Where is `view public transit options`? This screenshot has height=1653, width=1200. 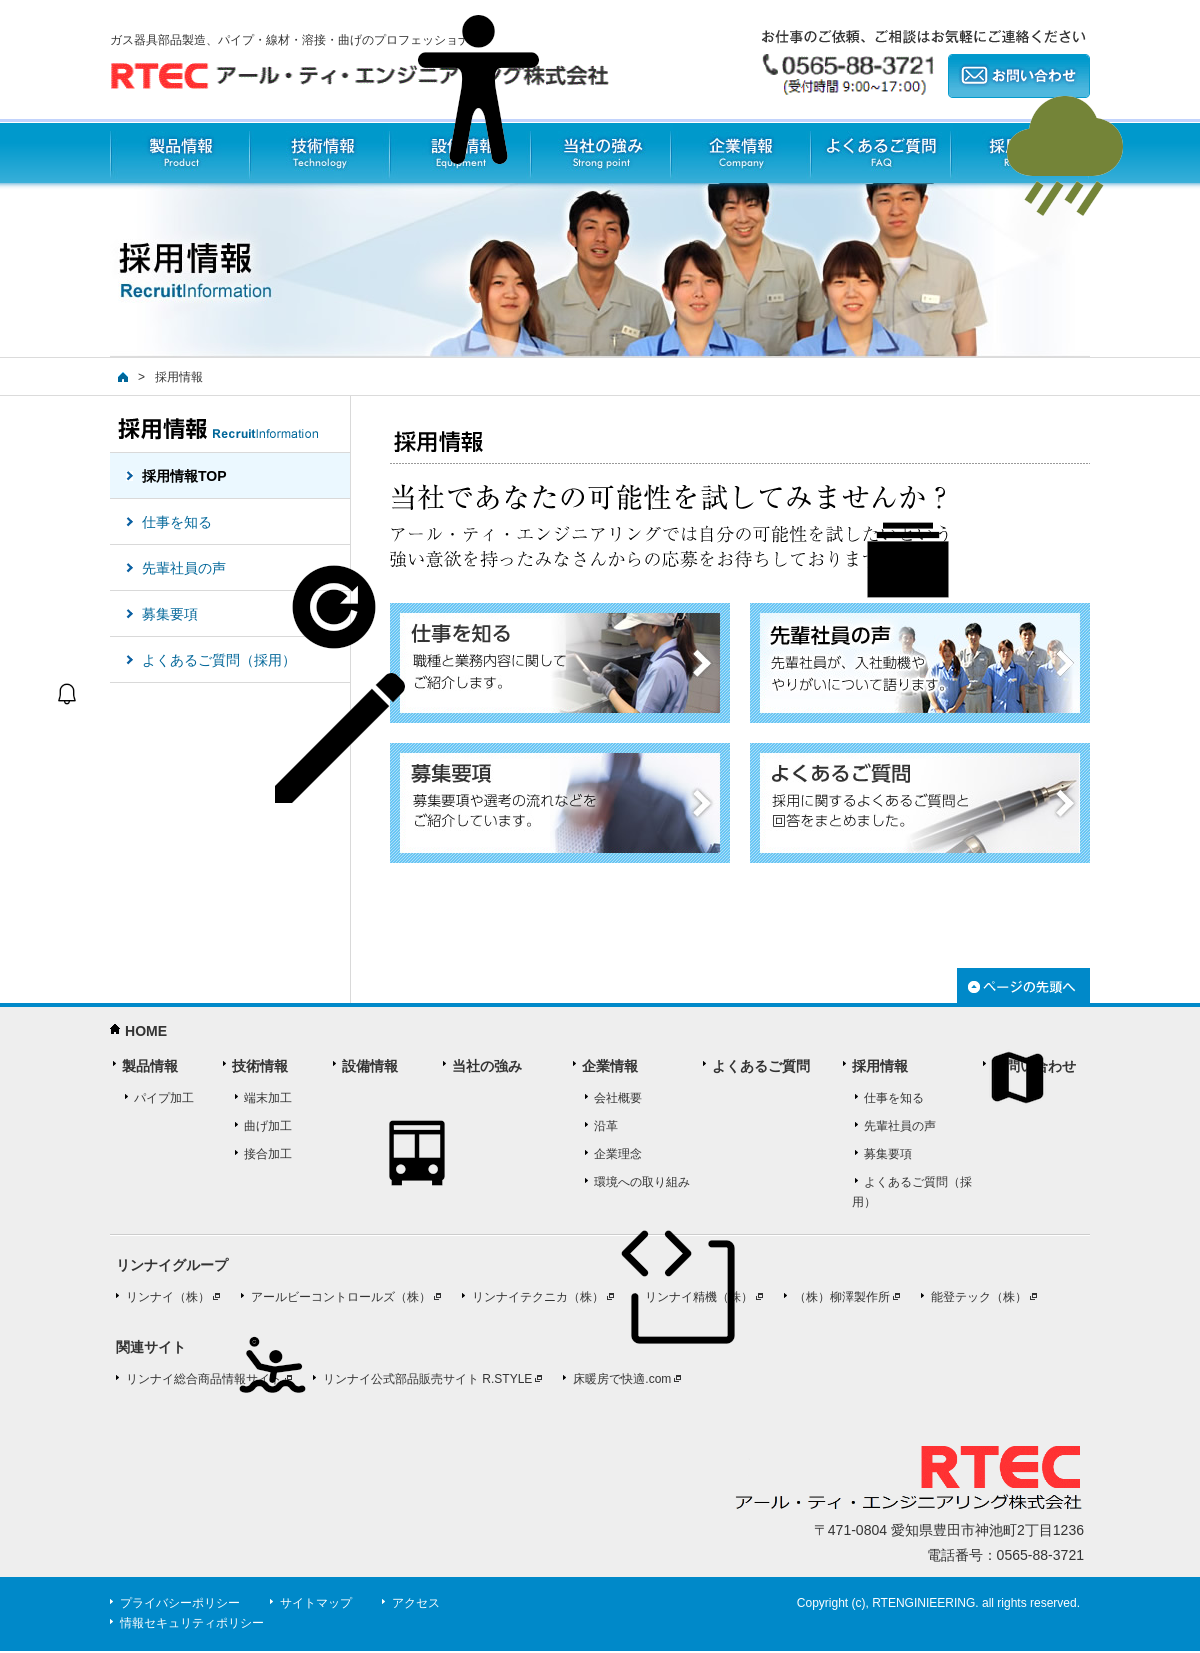 view public transit options is located at coordinates (417, 1153).